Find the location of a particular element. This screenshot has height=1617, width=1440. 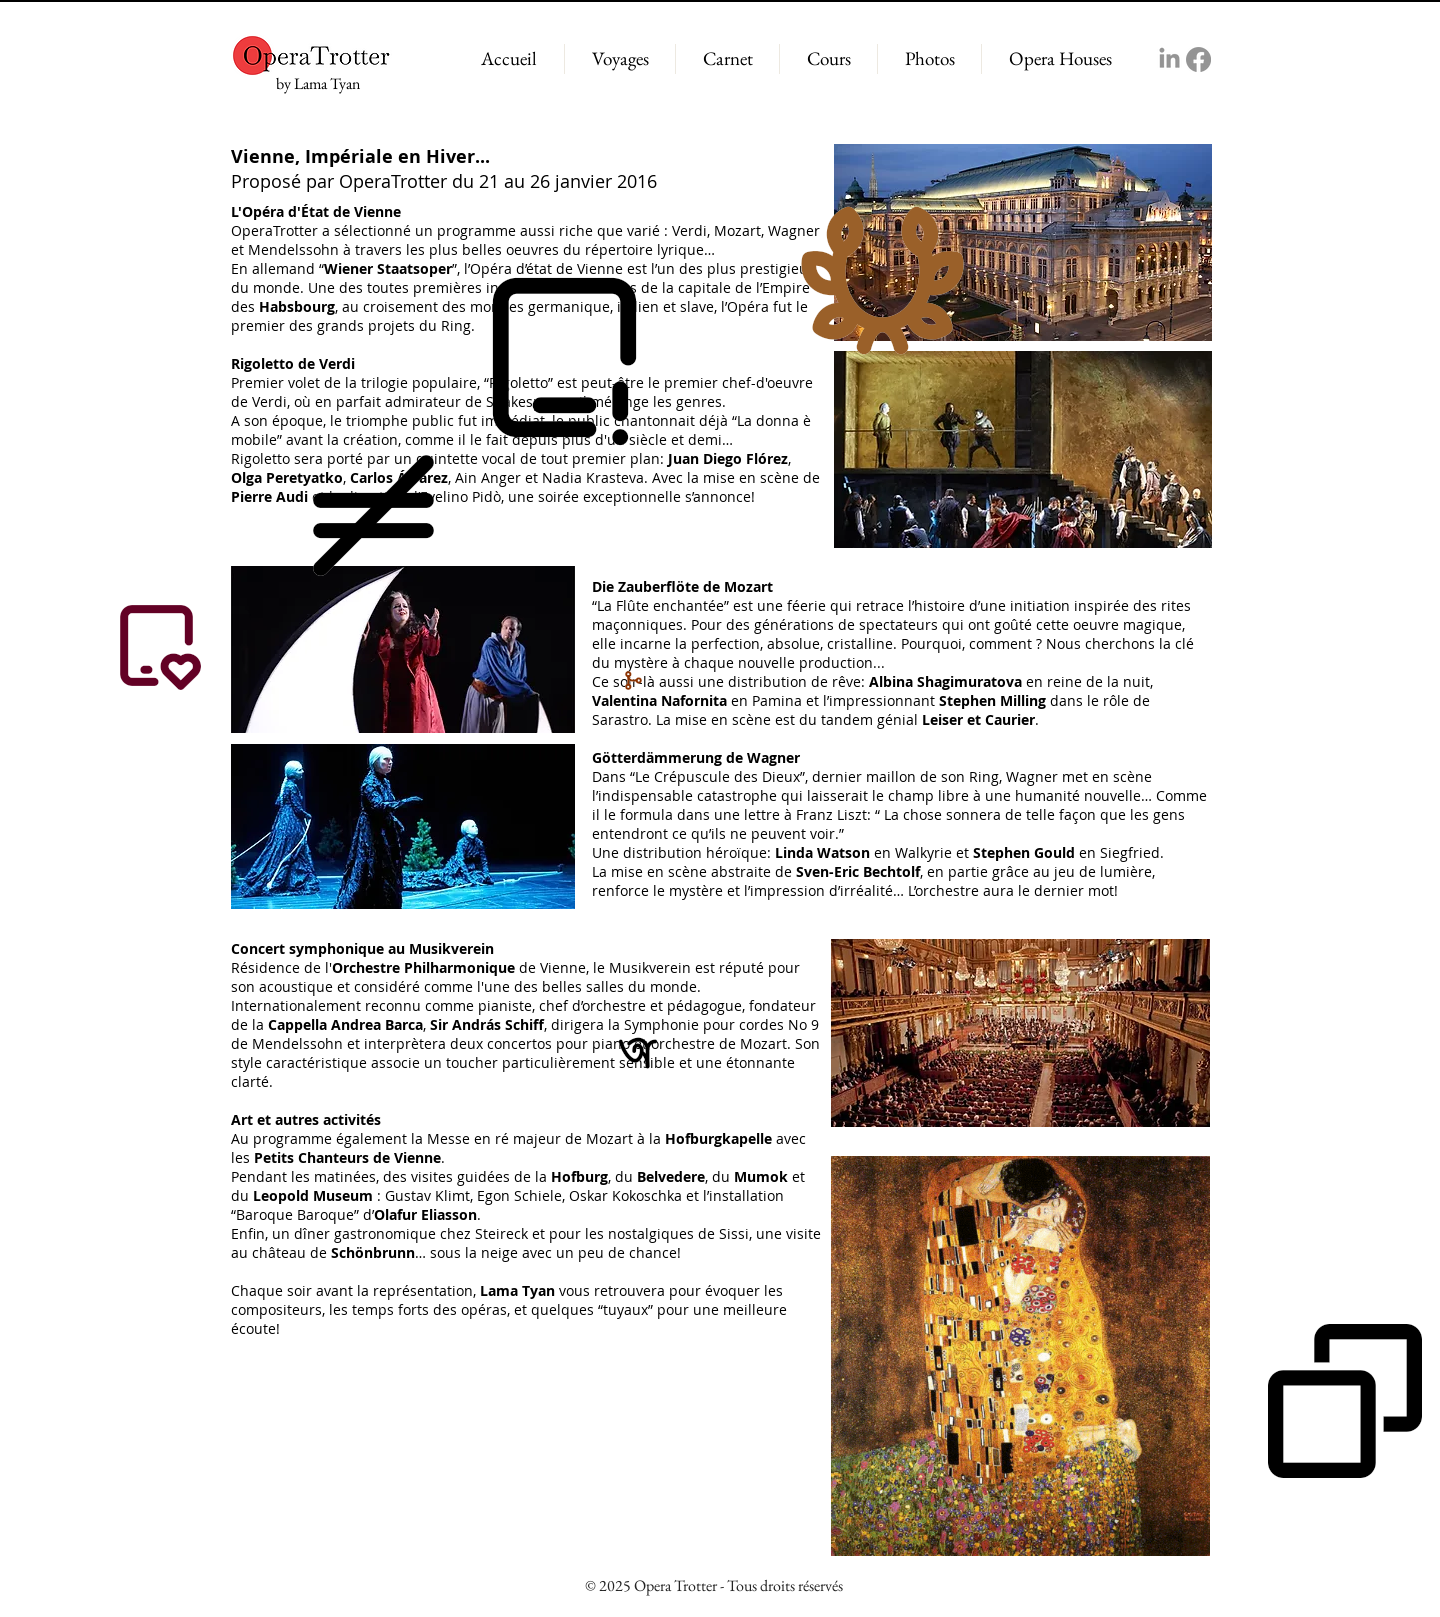

add device to favorites is located at coordinates (156, 645).